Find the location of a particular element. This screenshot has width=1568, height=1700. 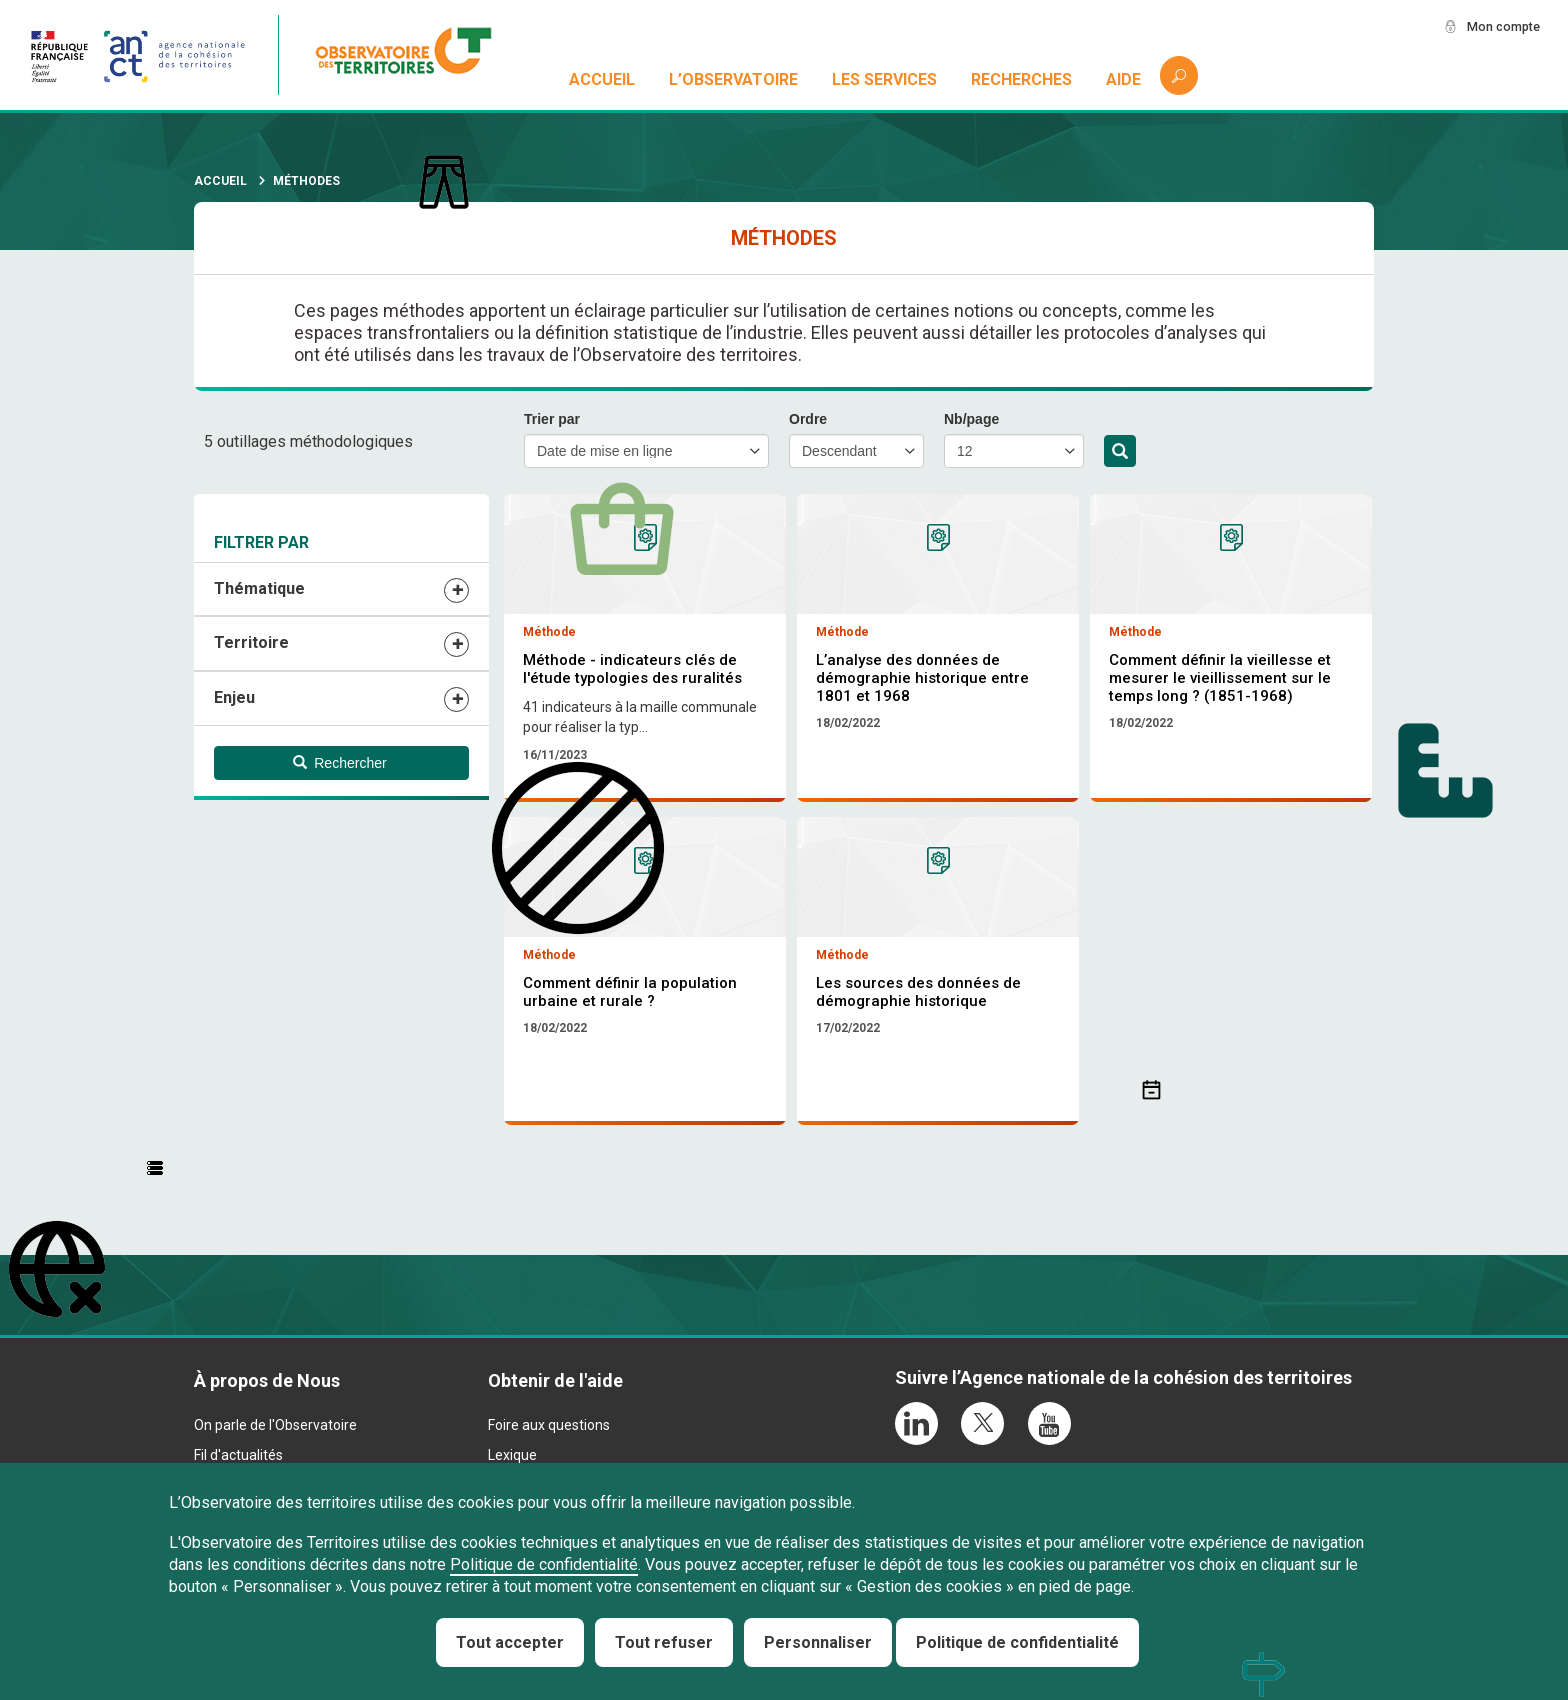

access measurement tools is located at coordinates (1445, 770).